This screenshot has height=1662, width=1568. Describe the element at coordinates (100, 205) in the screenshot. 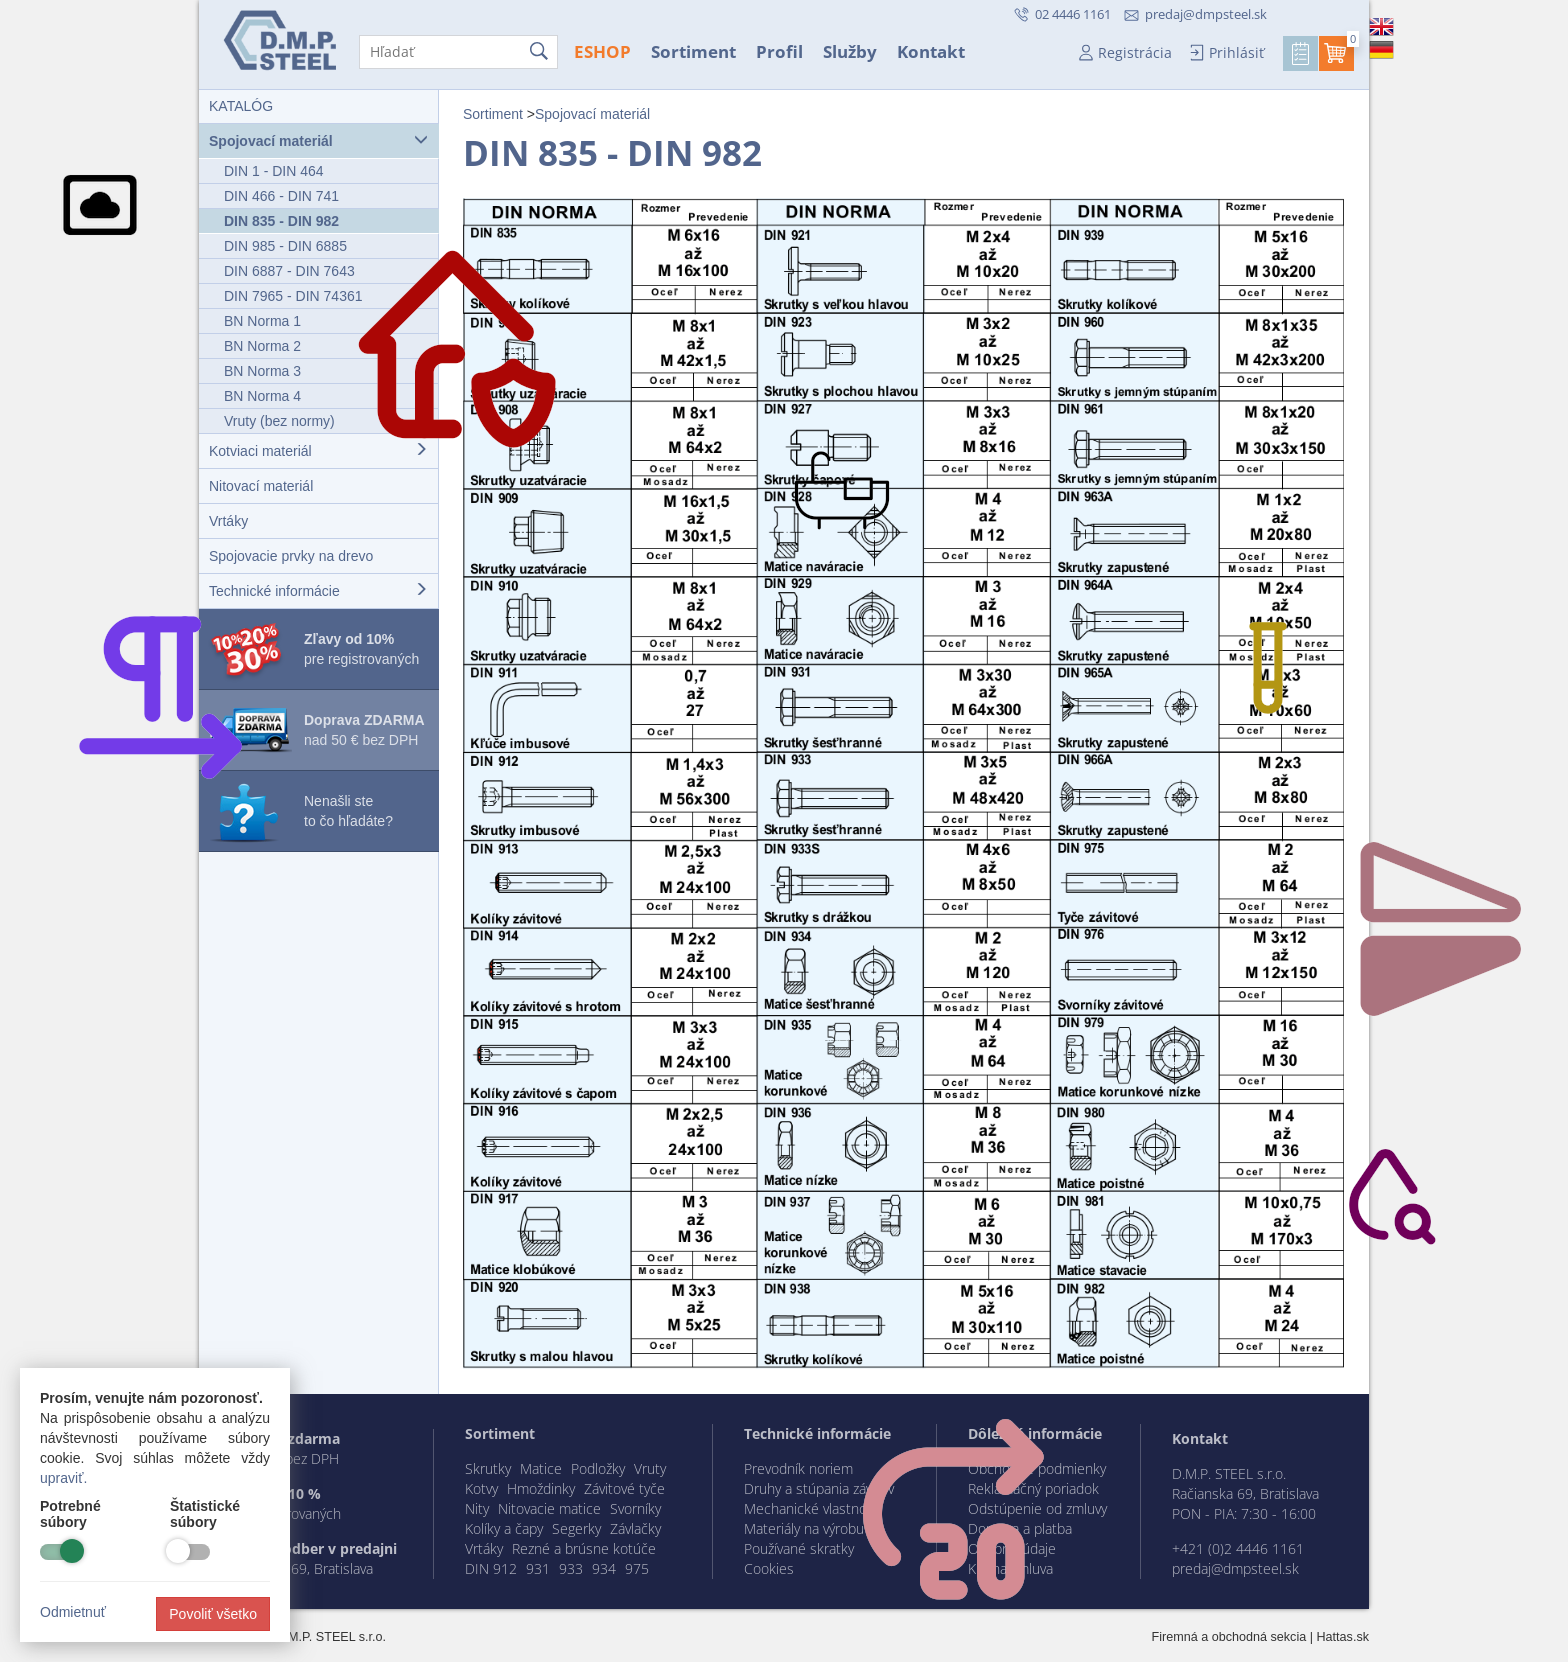

I see `access daydream or screen saver settings` at that location.